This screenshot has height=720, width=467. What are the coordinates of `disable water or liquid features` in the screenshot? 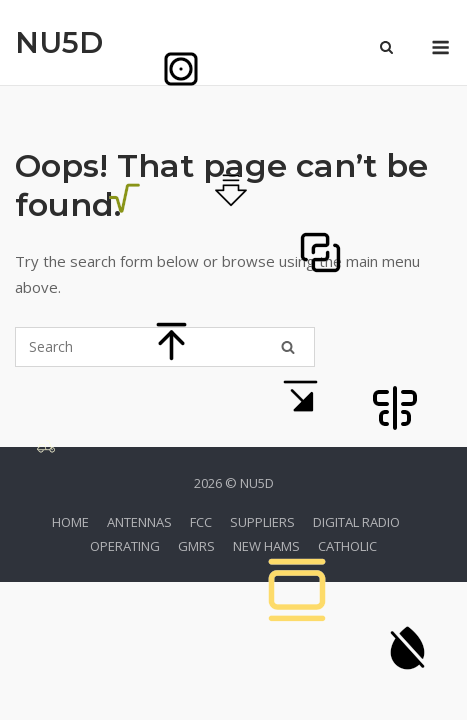 It's located at (407, 649).